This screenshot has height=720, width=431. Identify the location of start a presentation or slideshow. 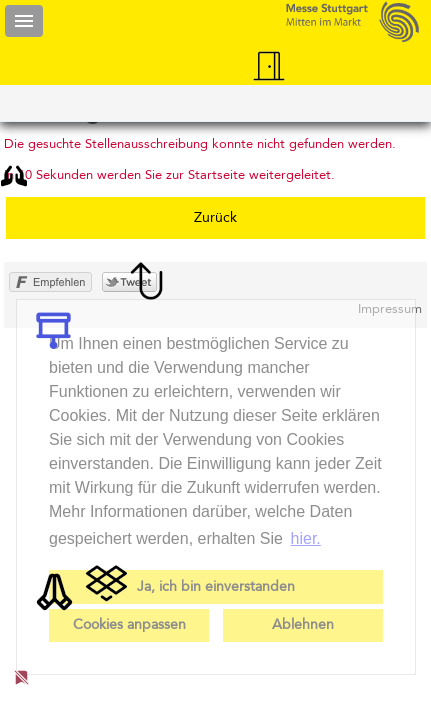
(53, 328).